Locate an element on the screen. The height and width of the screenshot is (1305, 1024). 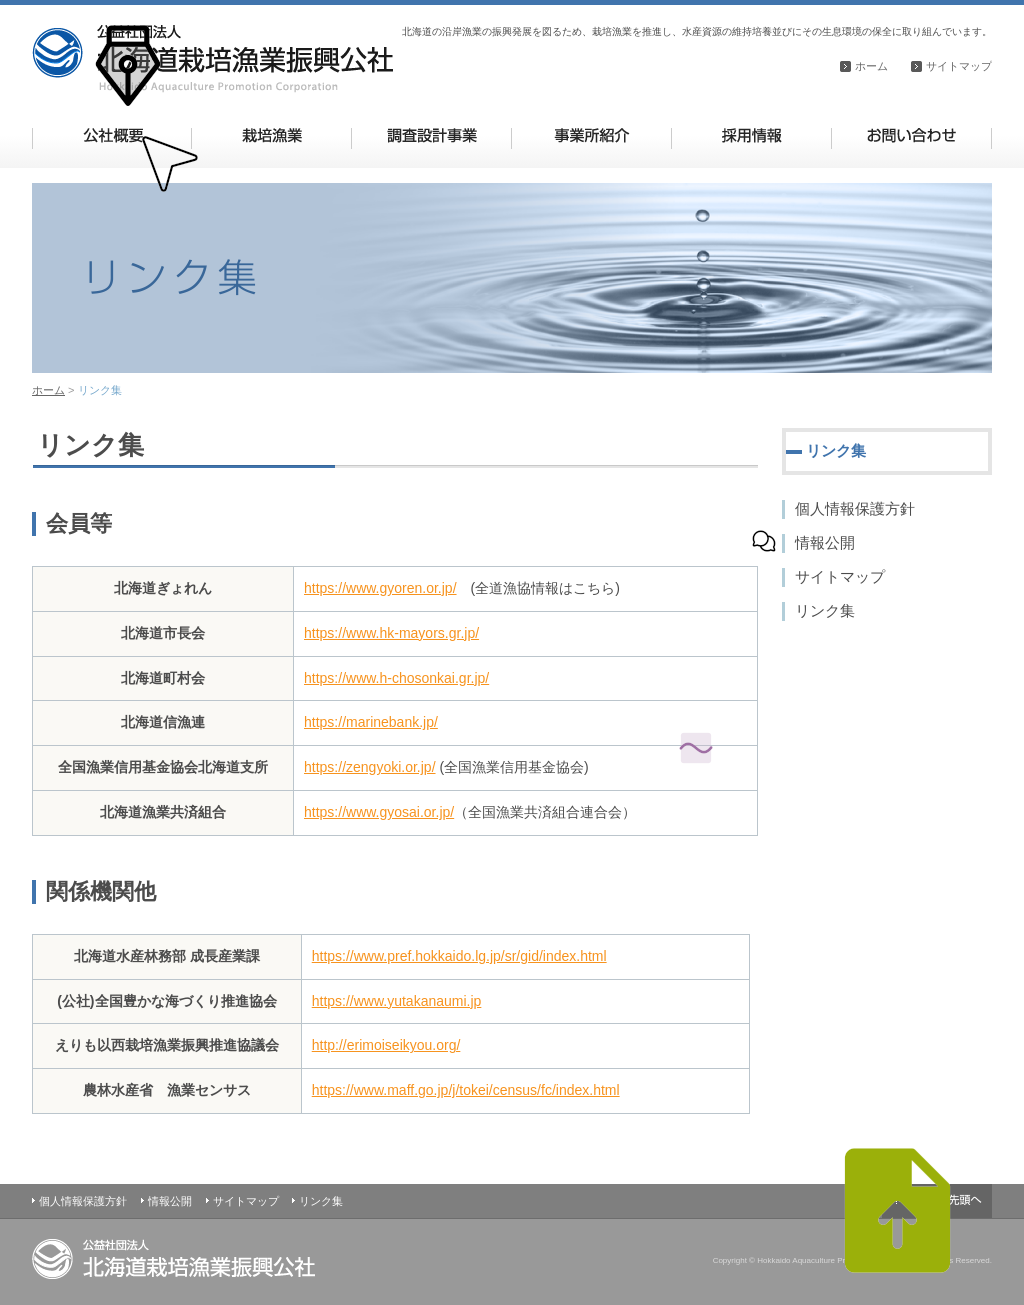
open your conversations is located at coordinates (764, 541).